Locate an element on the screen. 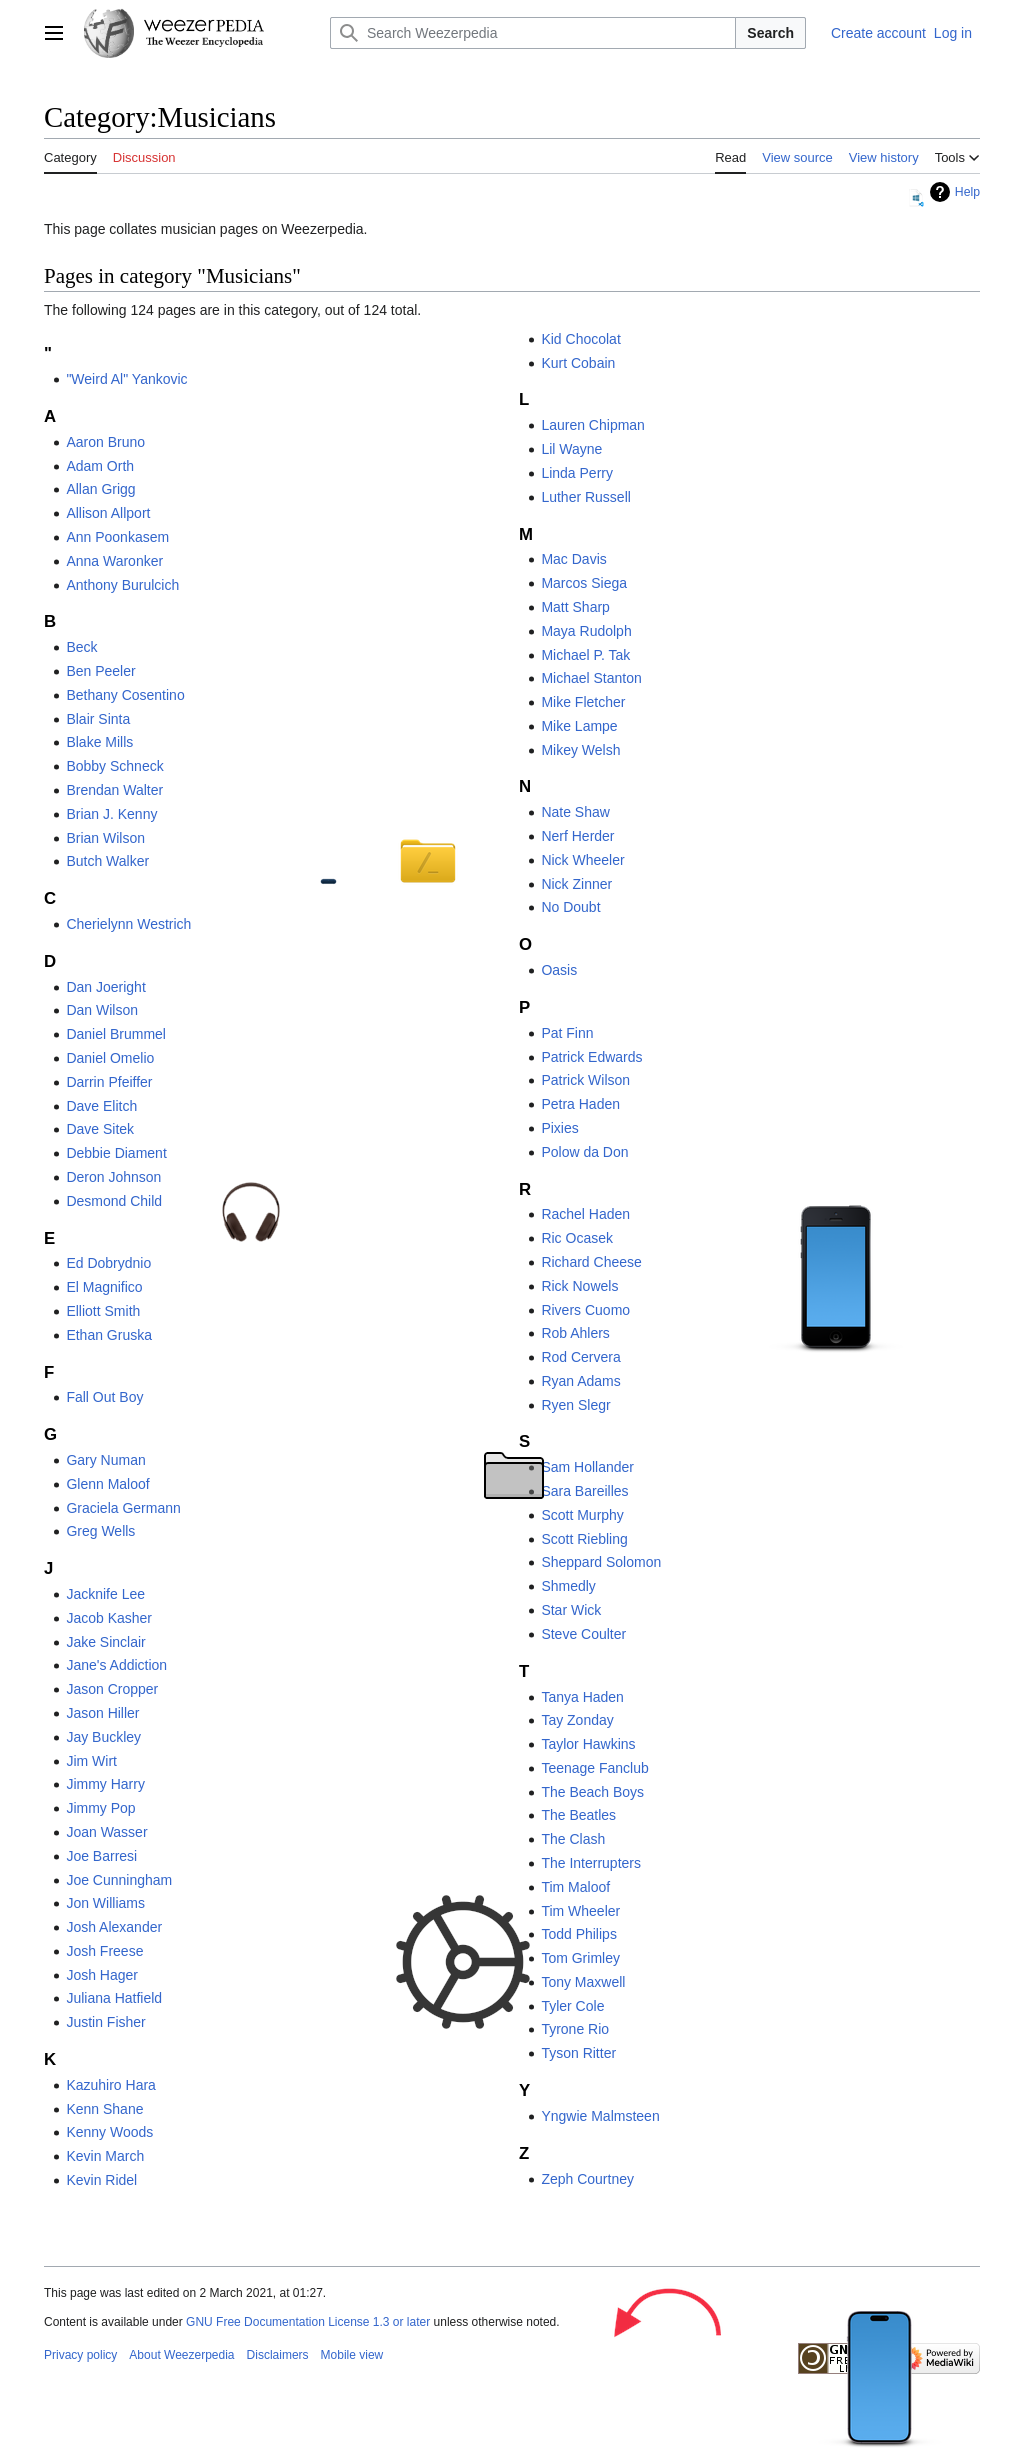  iPhone 14 Pro device icon is located at coordinates (879, 2379).